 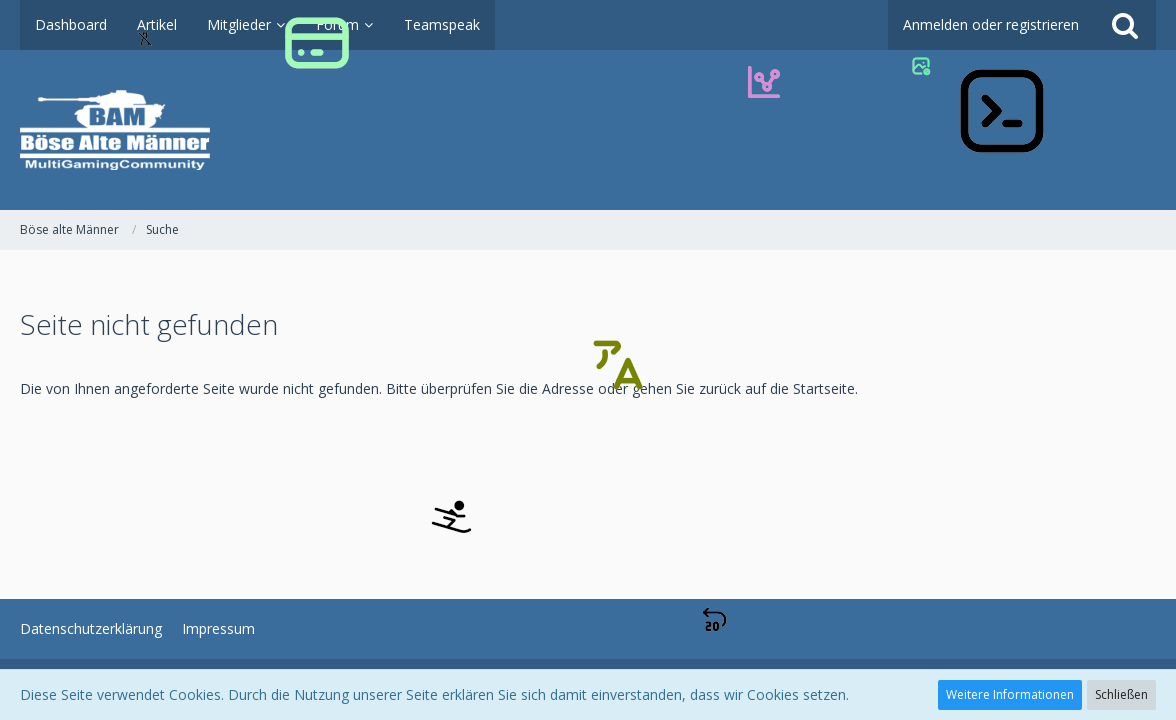 I want to click on disable experimental features, so click(x=145, y=39).